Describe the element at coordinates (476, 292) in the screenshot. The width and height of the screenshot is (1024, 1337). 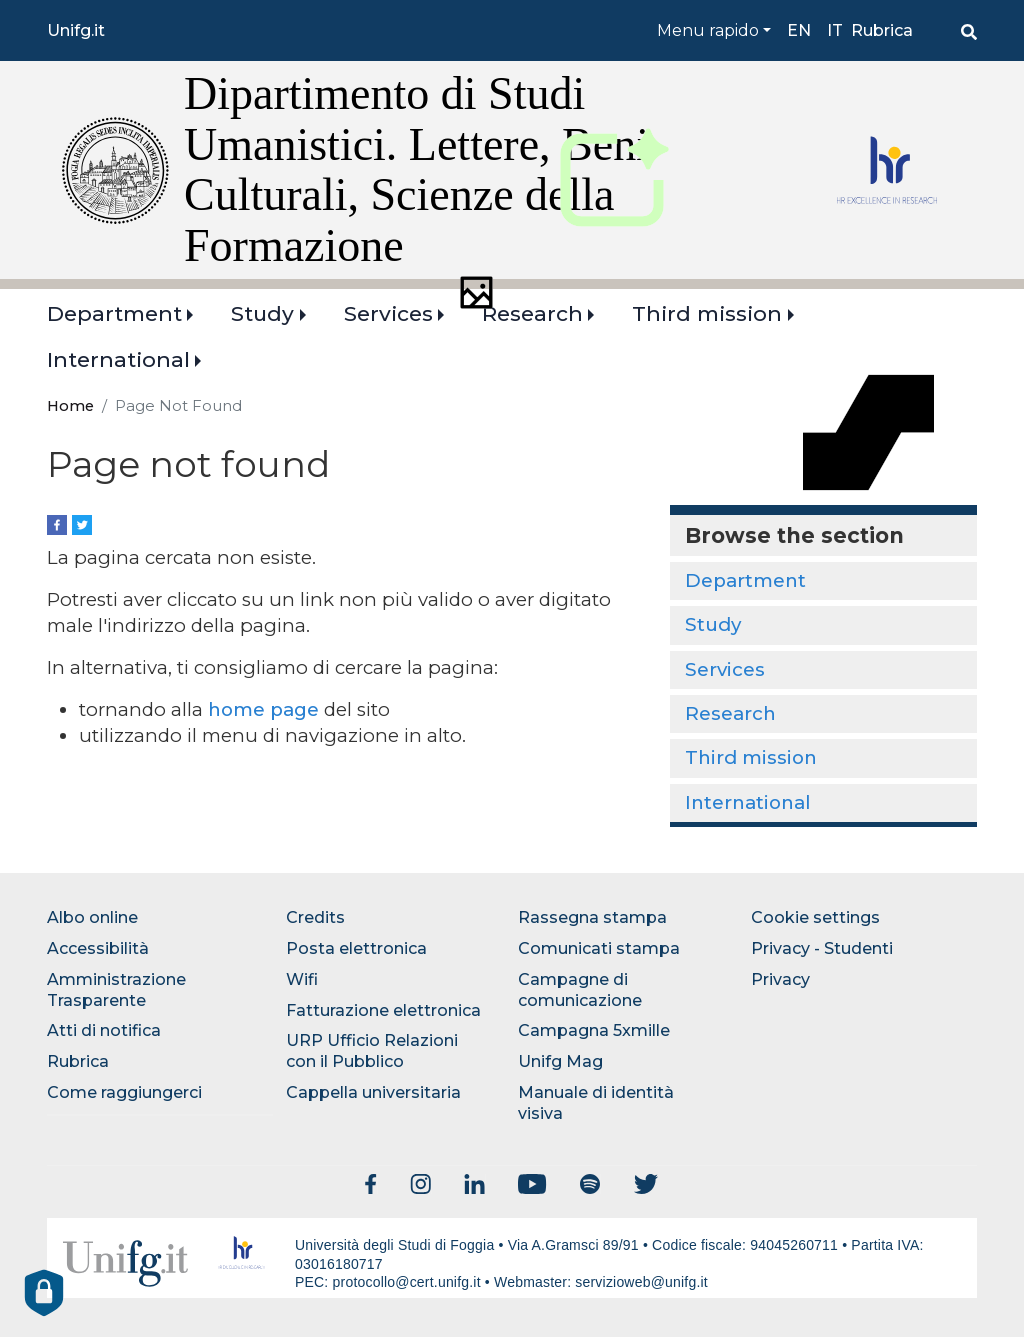
I see `view image or photo` at that location.